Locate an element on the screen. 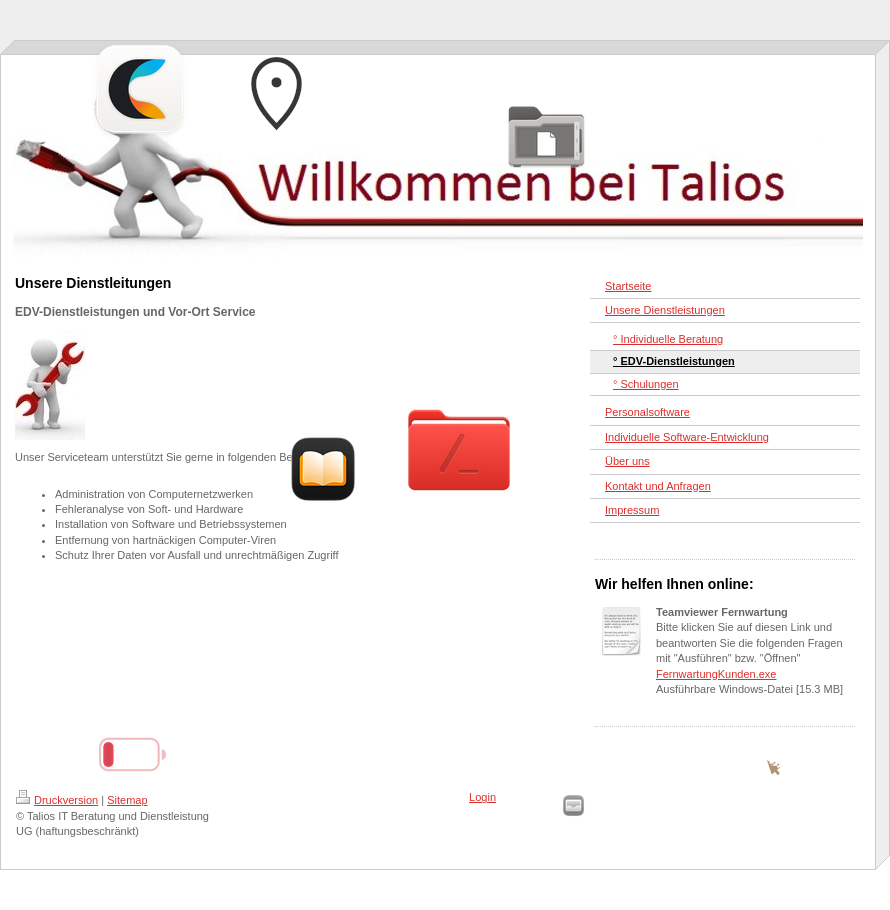 The image size is (890, 910). open apple wallet app is located at coordinates (573, 805).